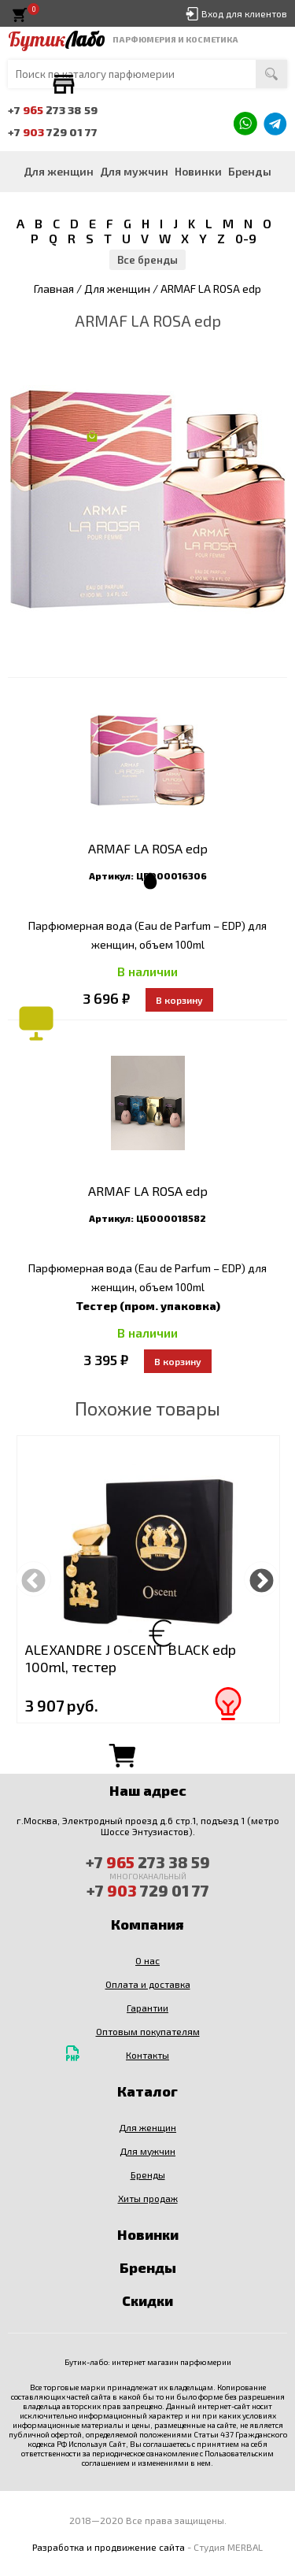 The image size is (295, 2576). Describe the element at coordinates (123, 1756) in the screenshot. I see `view your shopping cart` at that location.